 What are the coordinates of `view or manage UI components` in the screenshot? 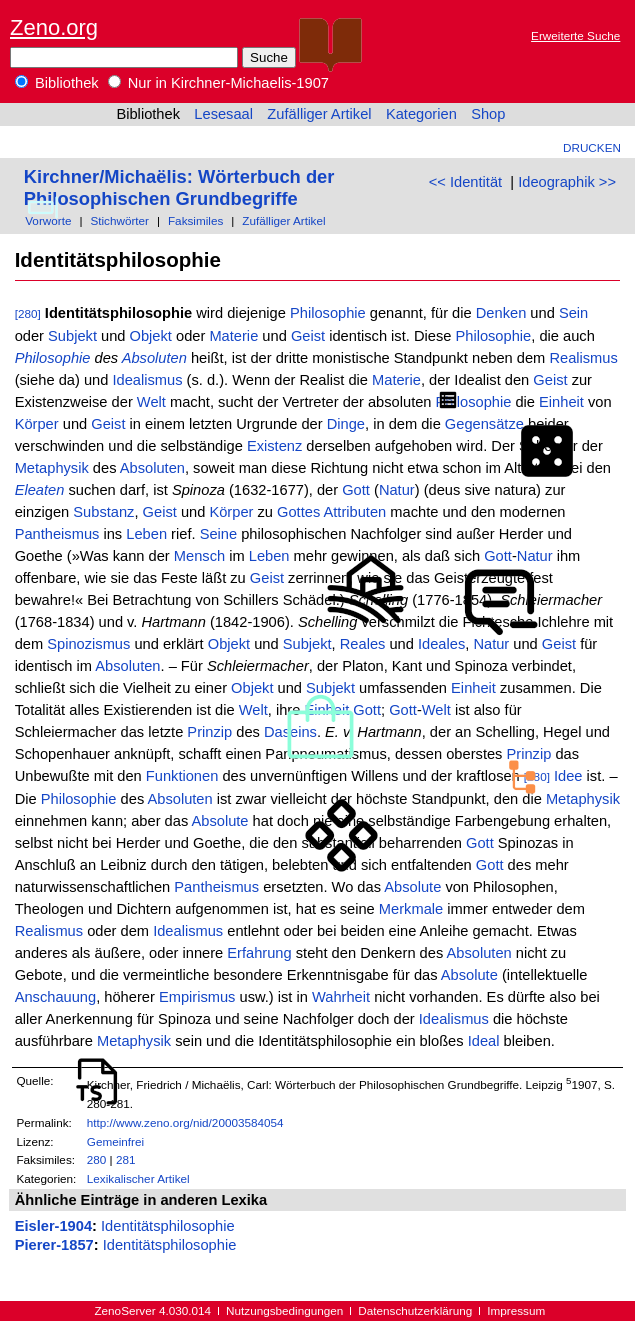 It's located at (341, 835).